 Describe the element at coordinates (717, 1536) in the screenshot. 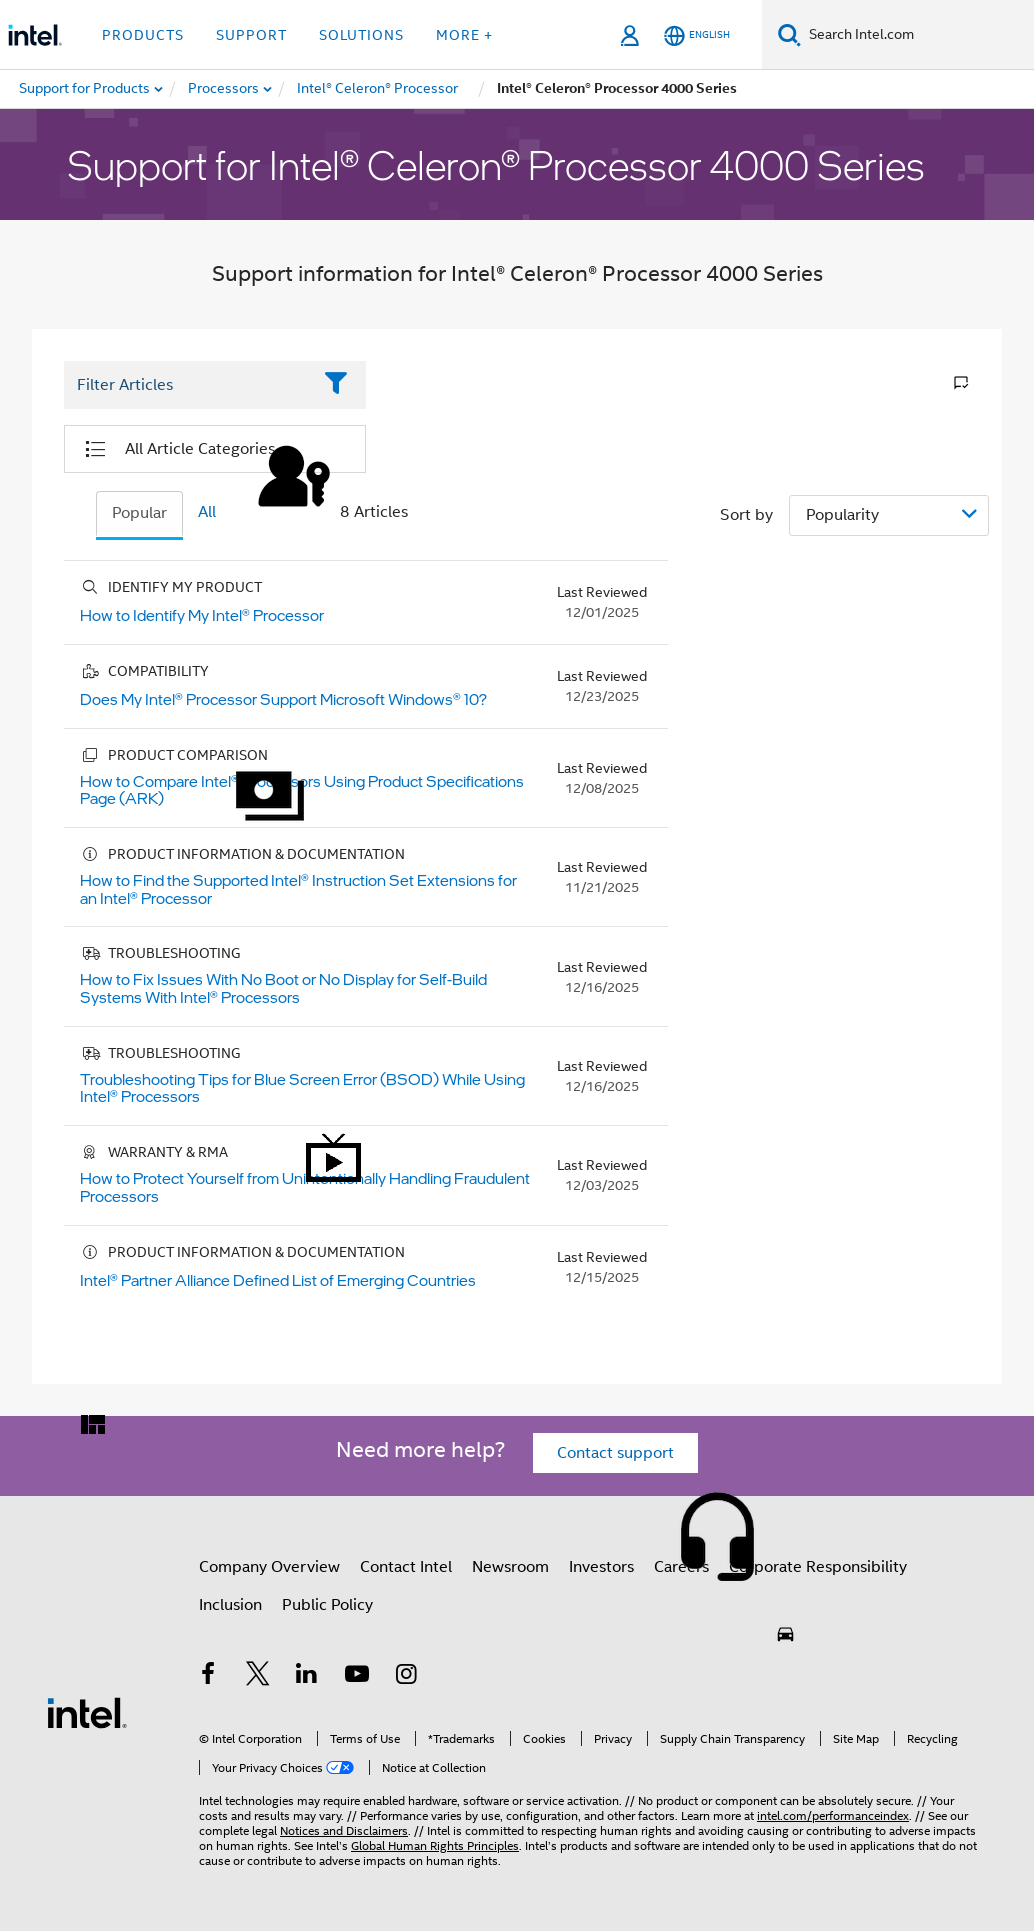

I see `contact customer support` at that location.